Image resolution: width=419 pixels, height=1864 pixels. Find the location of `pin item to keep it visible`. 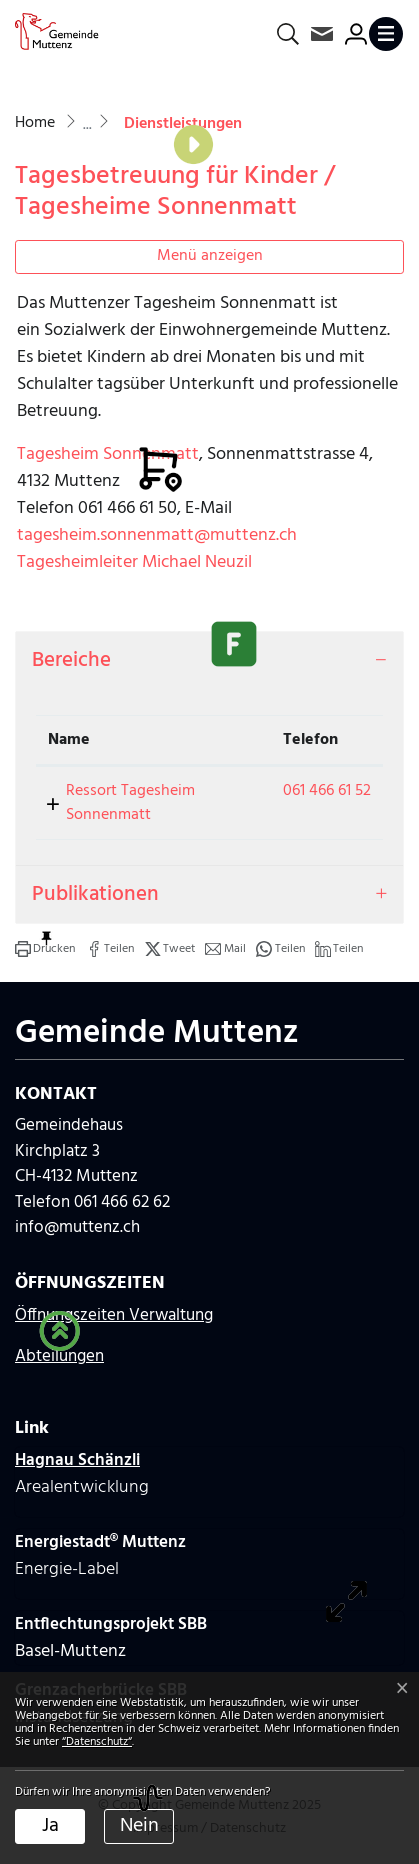

pin item to keep it visible is located at coordinates (46, 938).